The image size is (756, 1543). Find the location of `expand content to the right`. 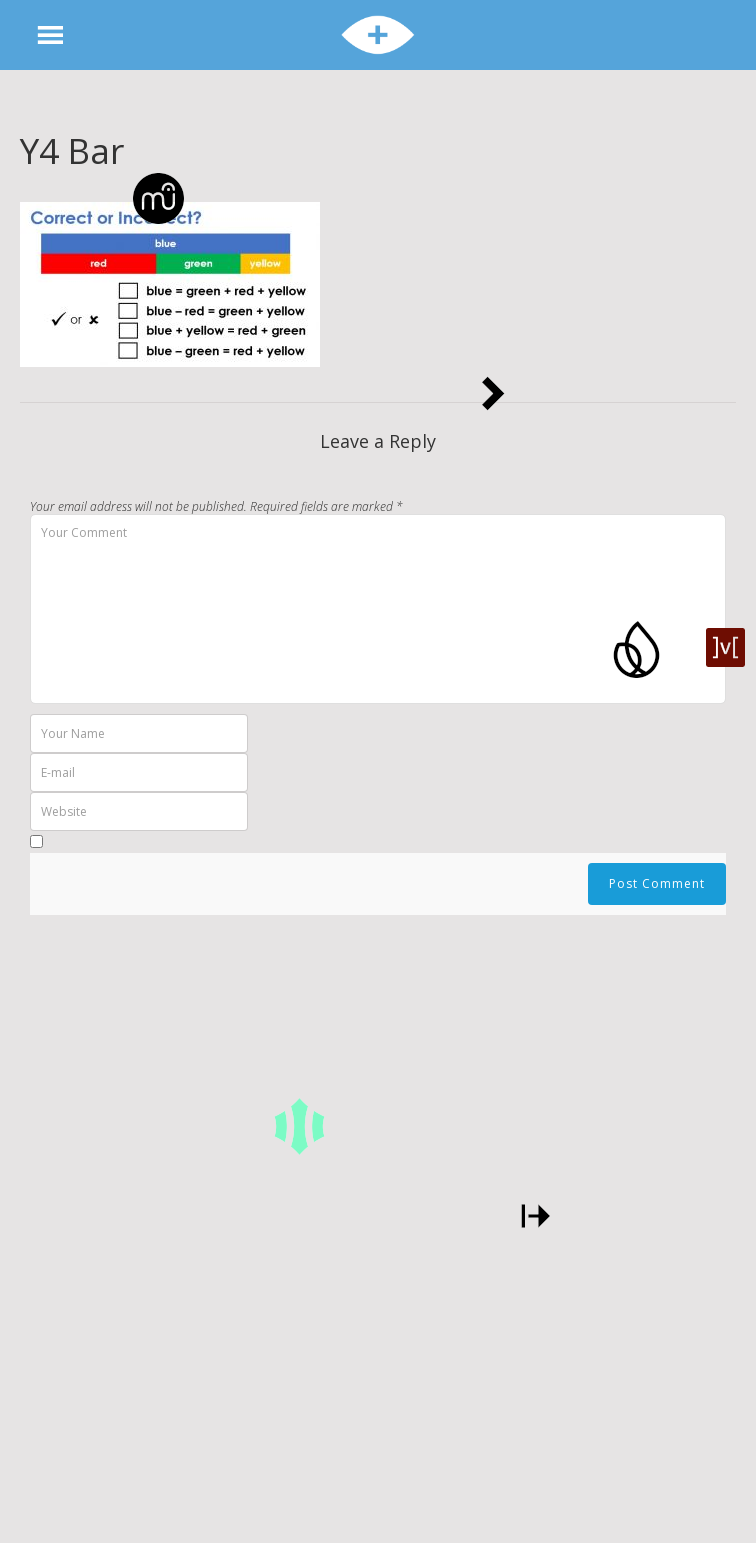

expand content to the right is located at coordinates (535, 1216).